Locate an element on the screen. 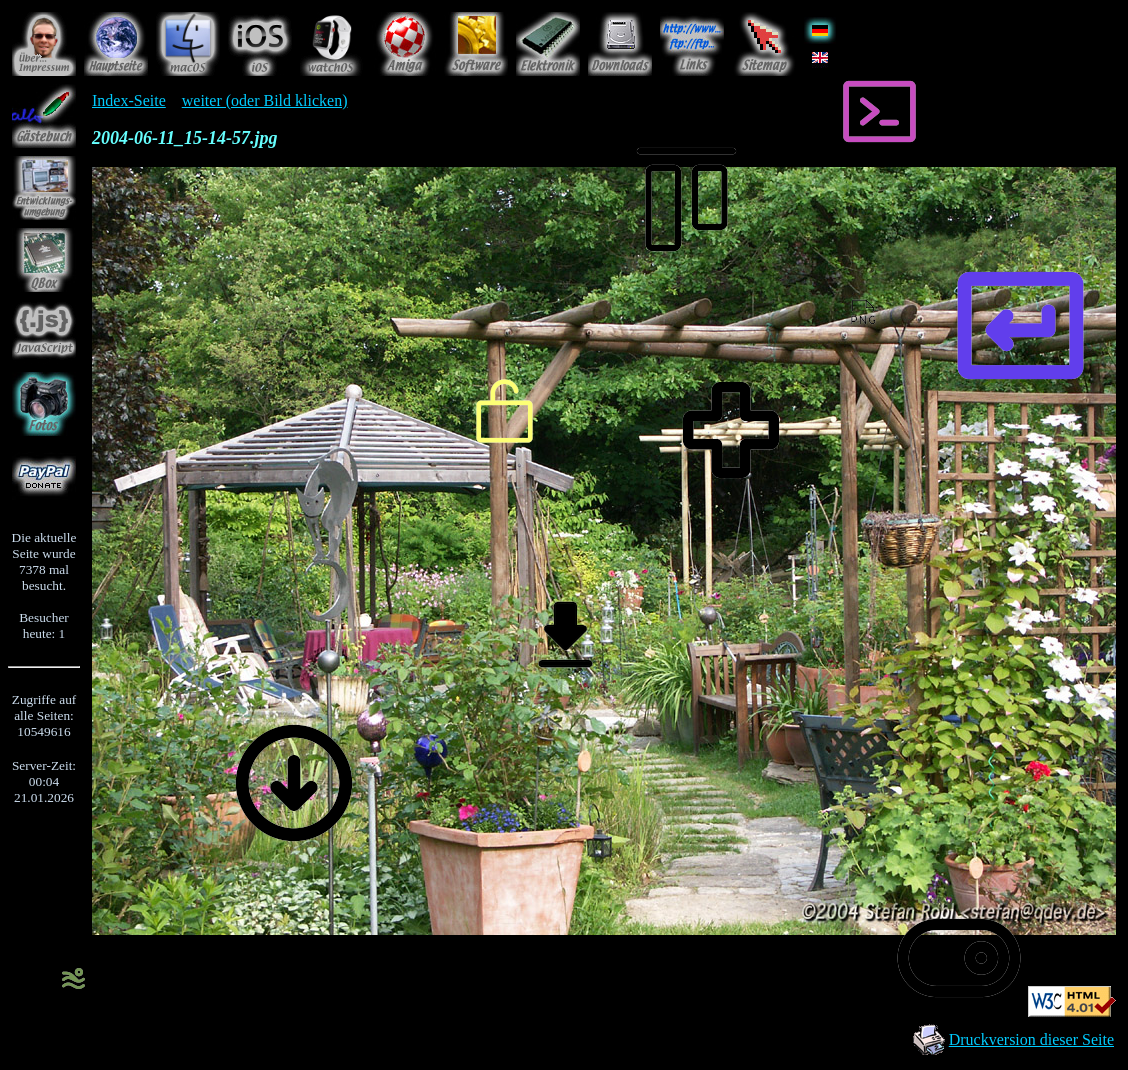  access swimming pool or aquatic facilities is located at coordinates (73, 978).